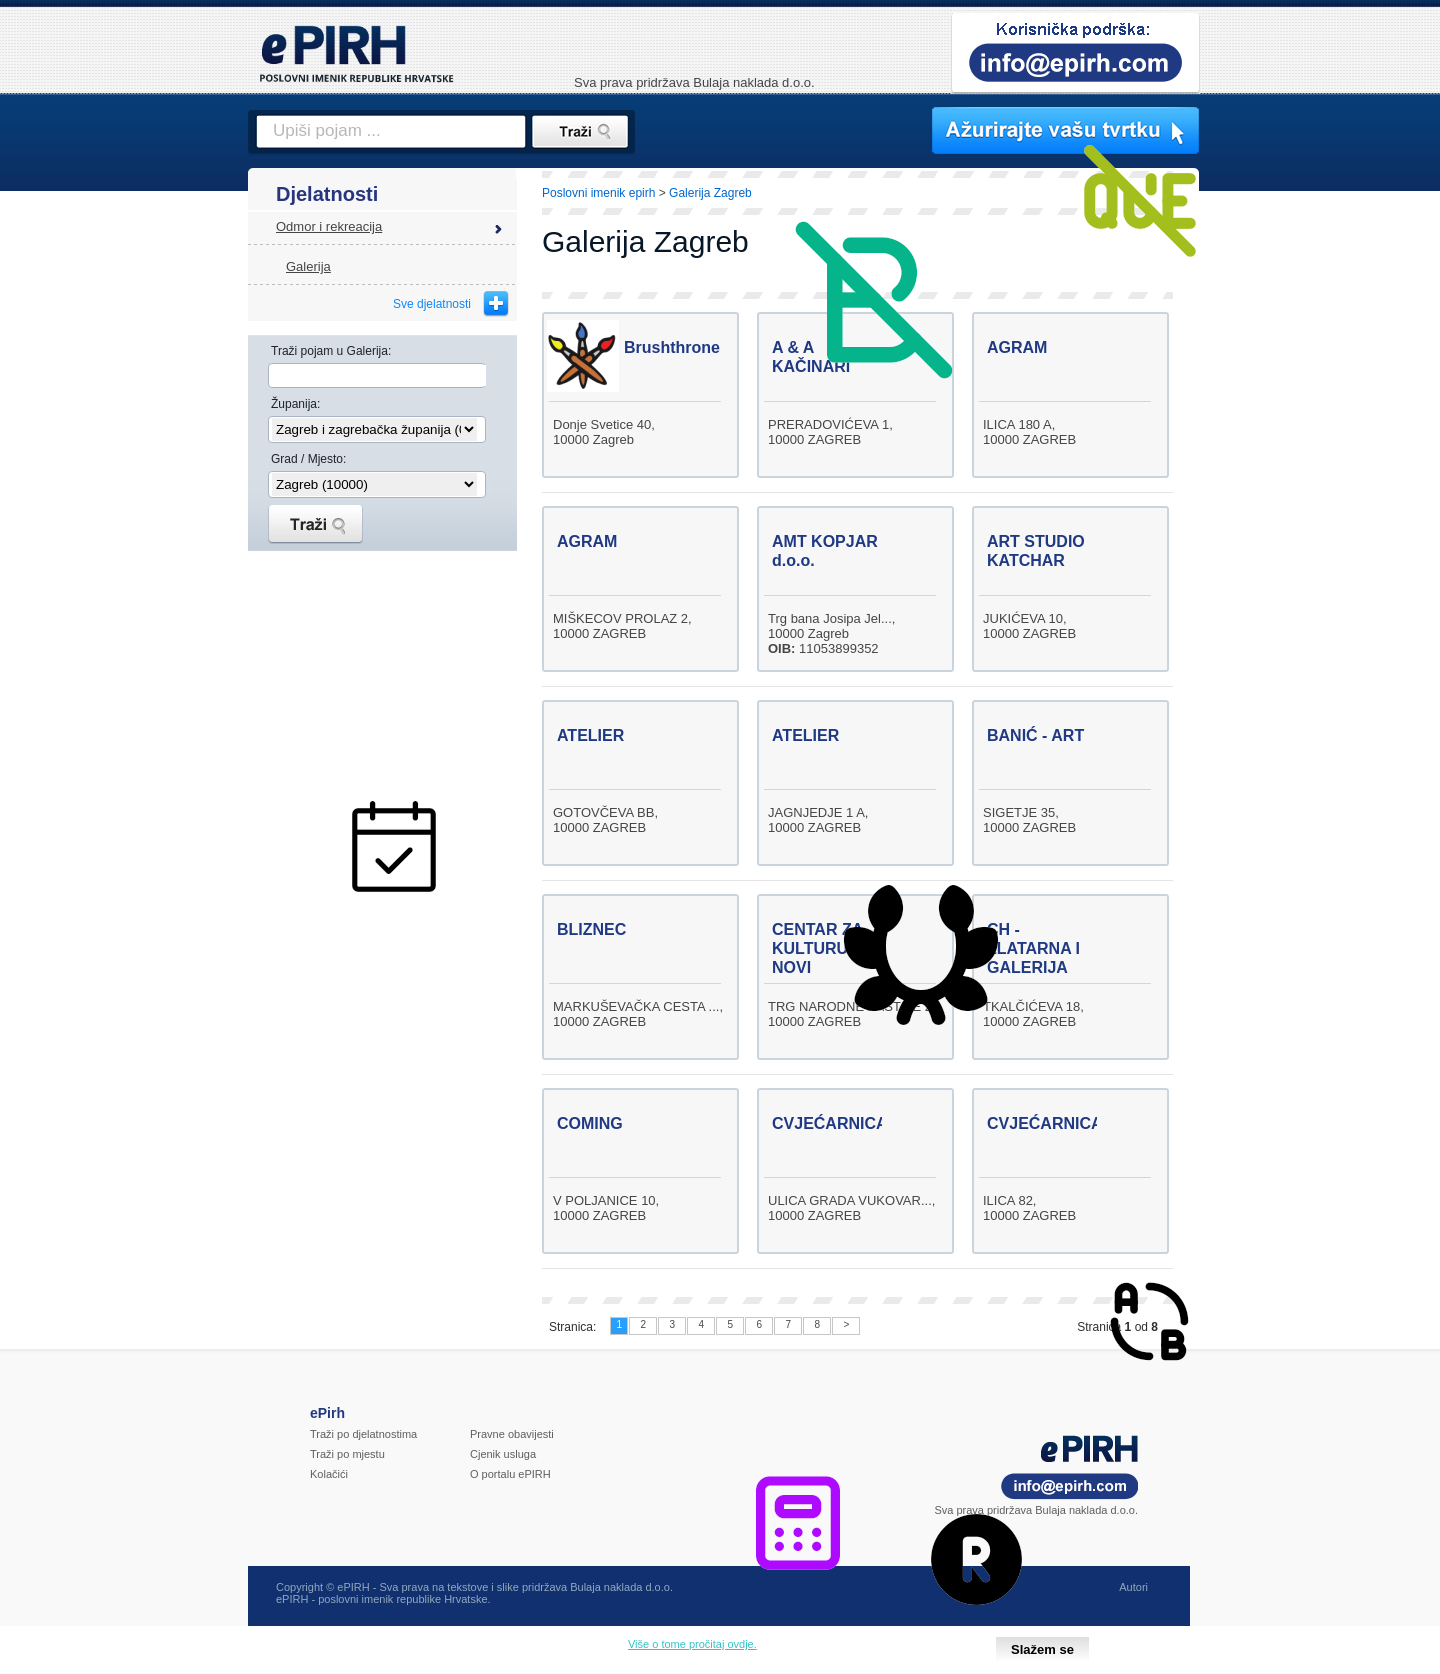 The height and width of the screenshot is (1674, 1440). Describe the element at coordinates (921, 955) in the screenshot. I see `view achievements or awards` at that location.